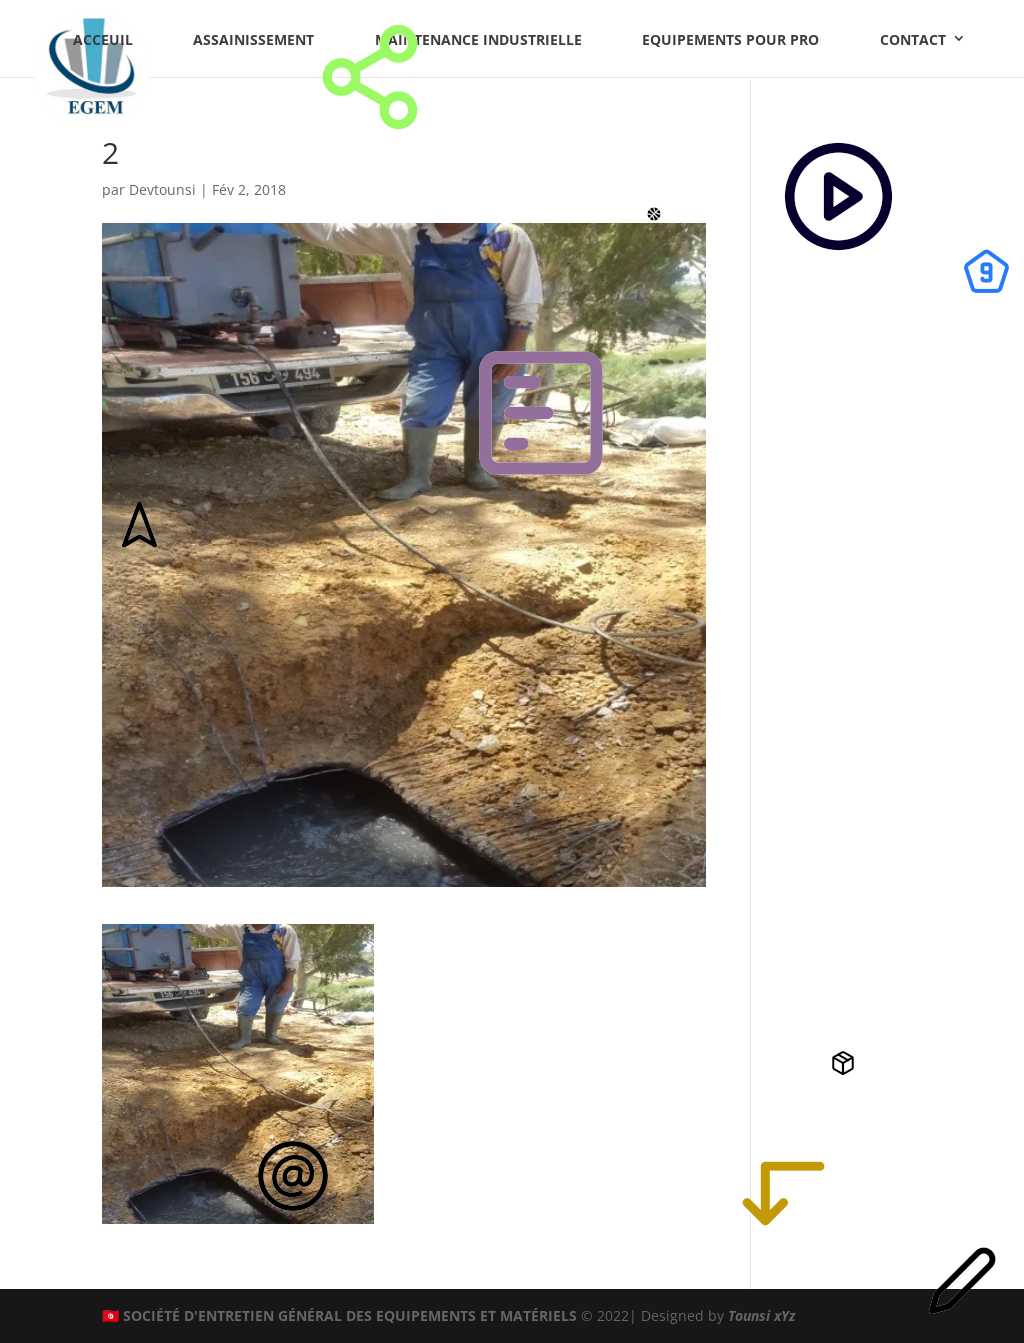 The width and height of the screenshot is (1024, 1343). What do you see at coordinates (962, 1280) in the screenshot?
I see `edit or modify content` at bounding box center [962, 1280].